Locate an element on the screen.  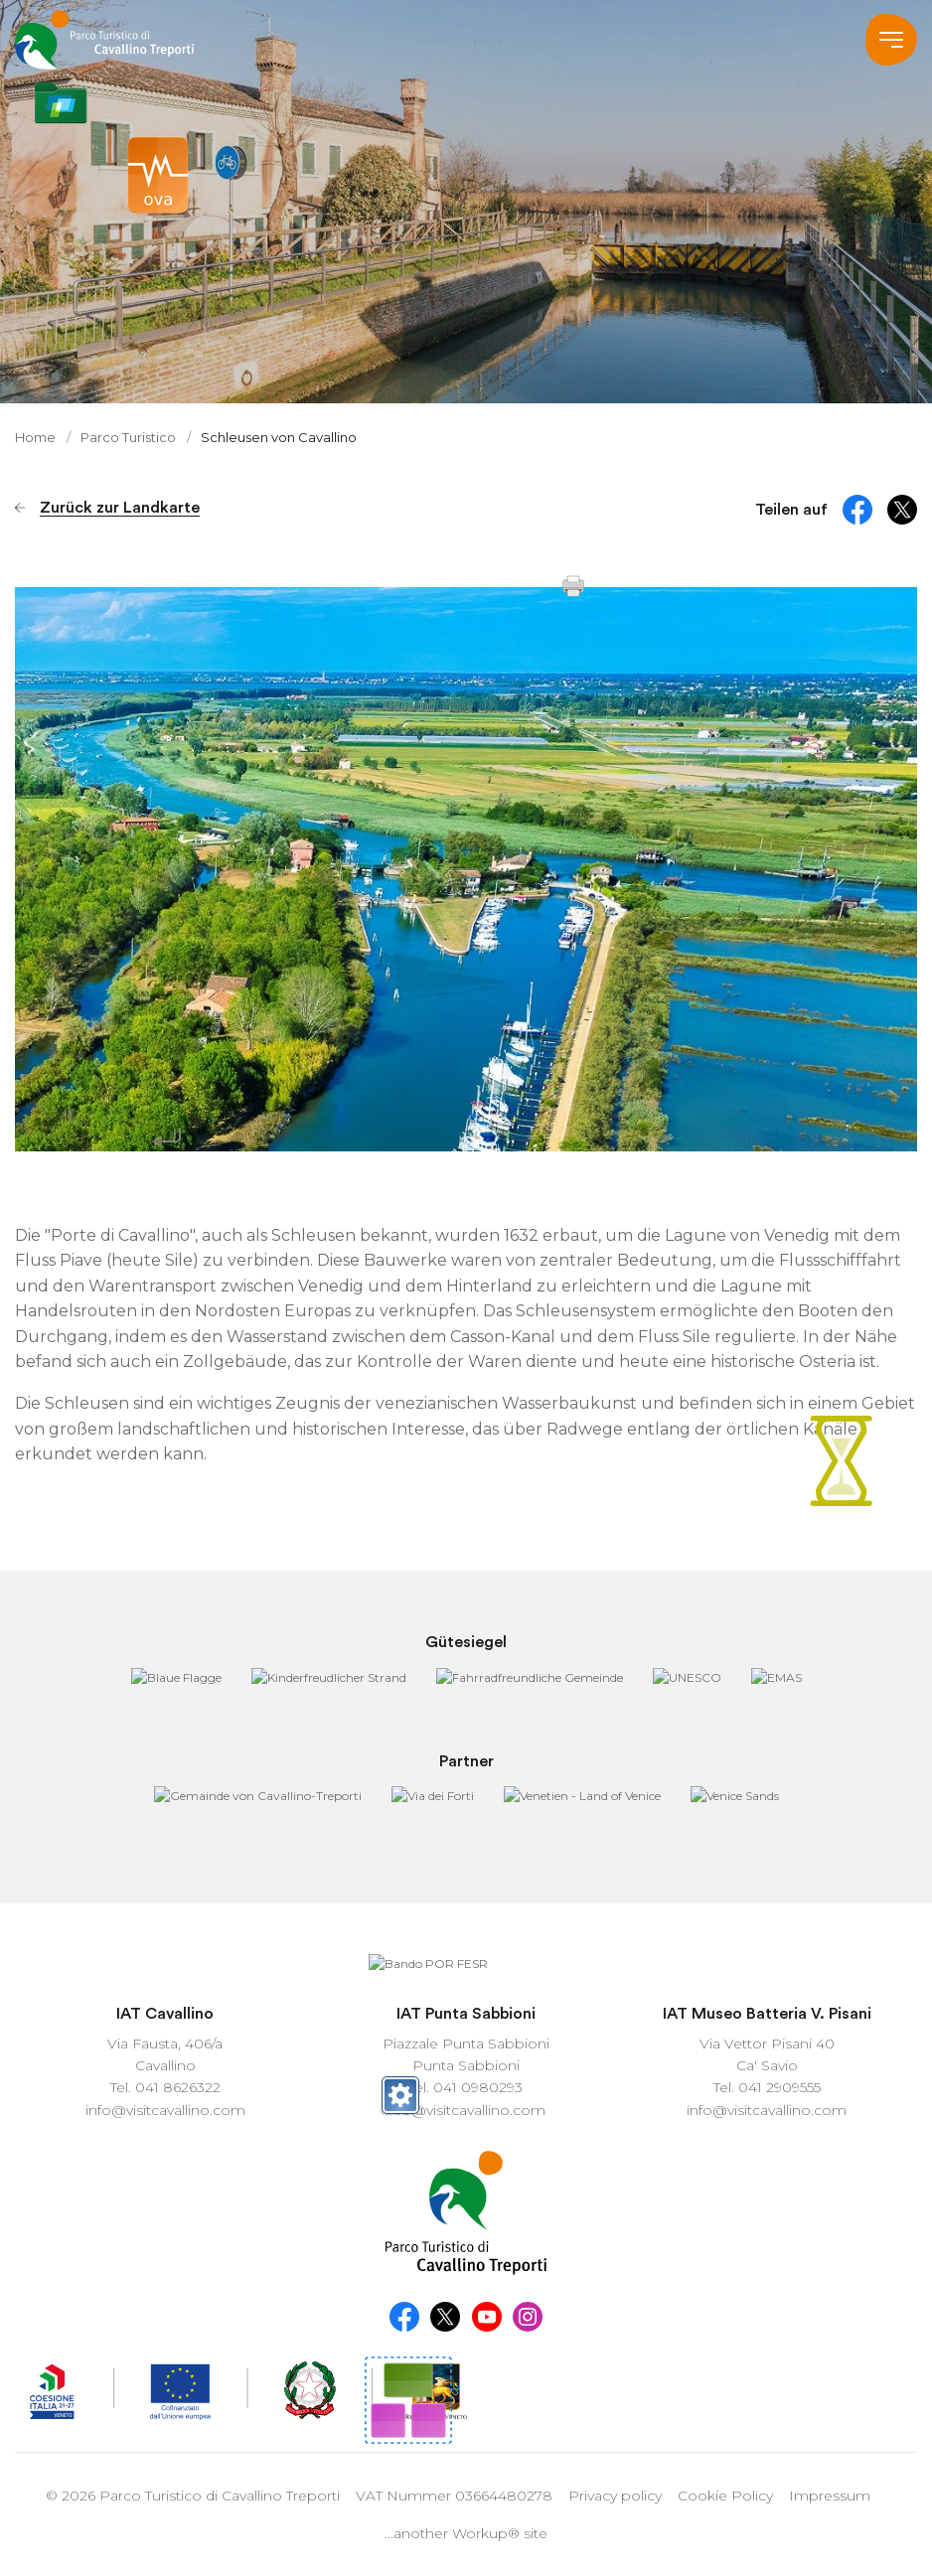
open jquery mobile project folder is located at coordinates (61, 104).